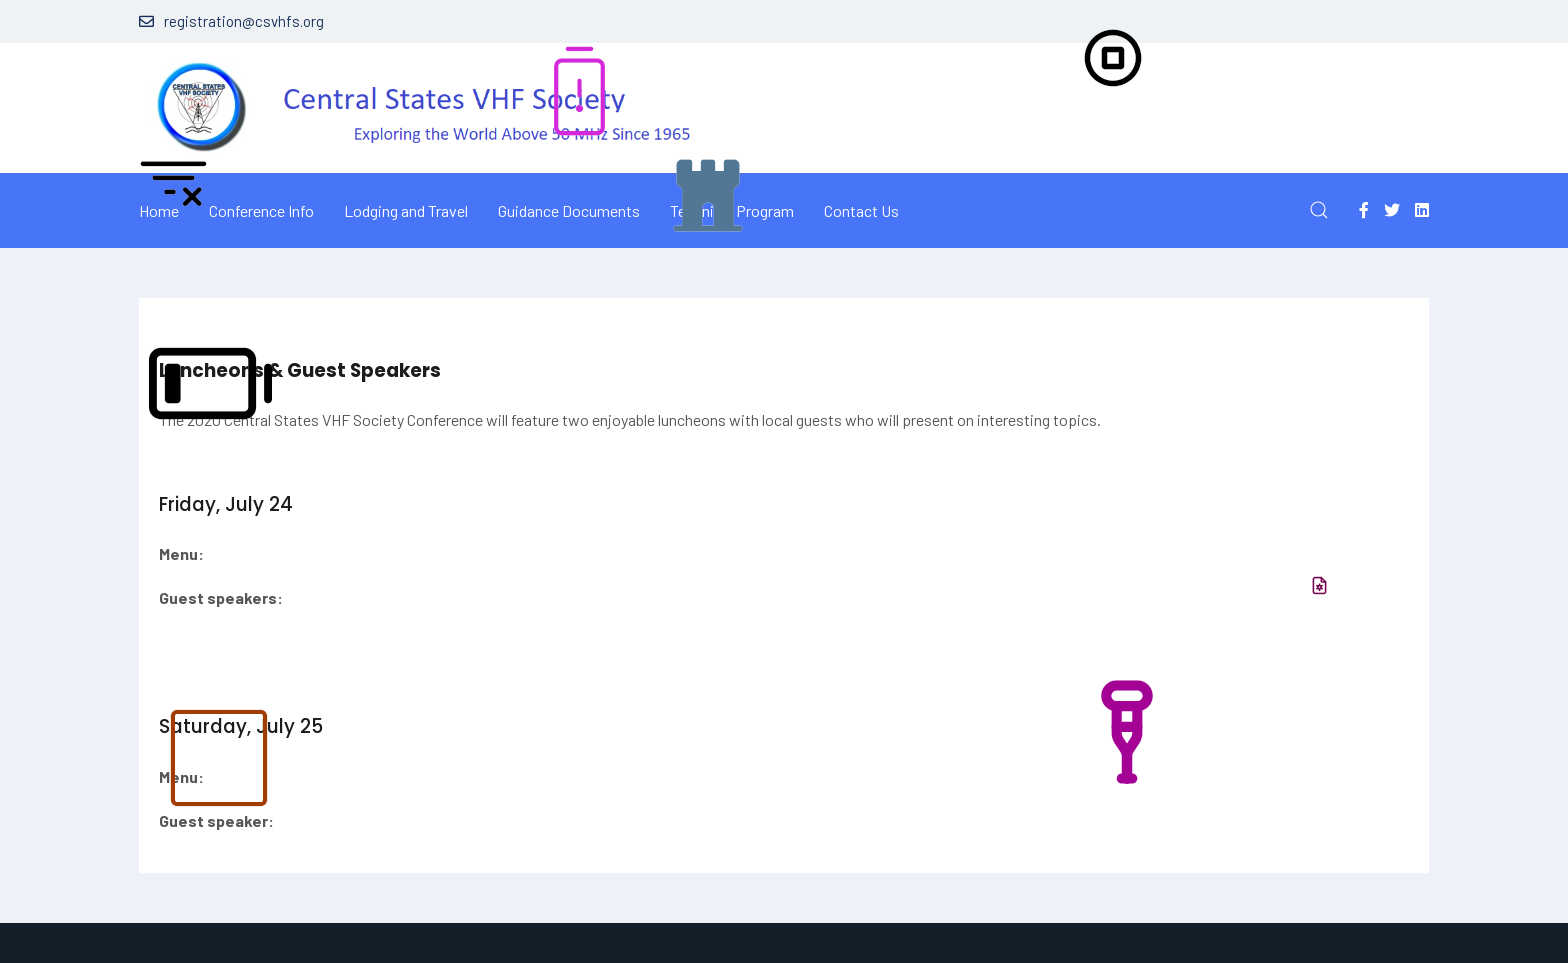  What do you see at coordinates (1127, 732) in the screenshot?
I see `indicates accessibility or mobility assistance options` at bounding box center [1127, 732].